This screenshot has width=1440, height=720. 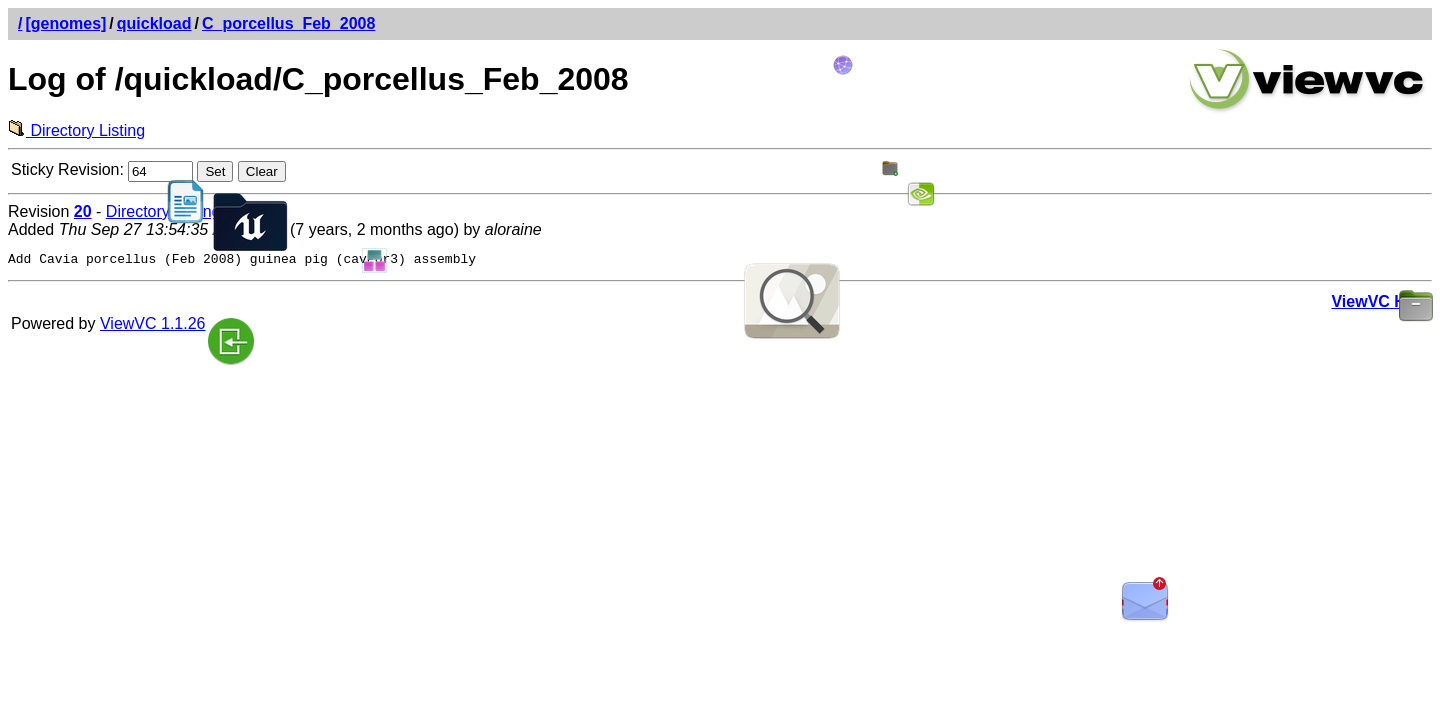 What do you see at coordinates (231, 341) in the screenshot?
I see `log out of your account` at bounding box center [231, 341].